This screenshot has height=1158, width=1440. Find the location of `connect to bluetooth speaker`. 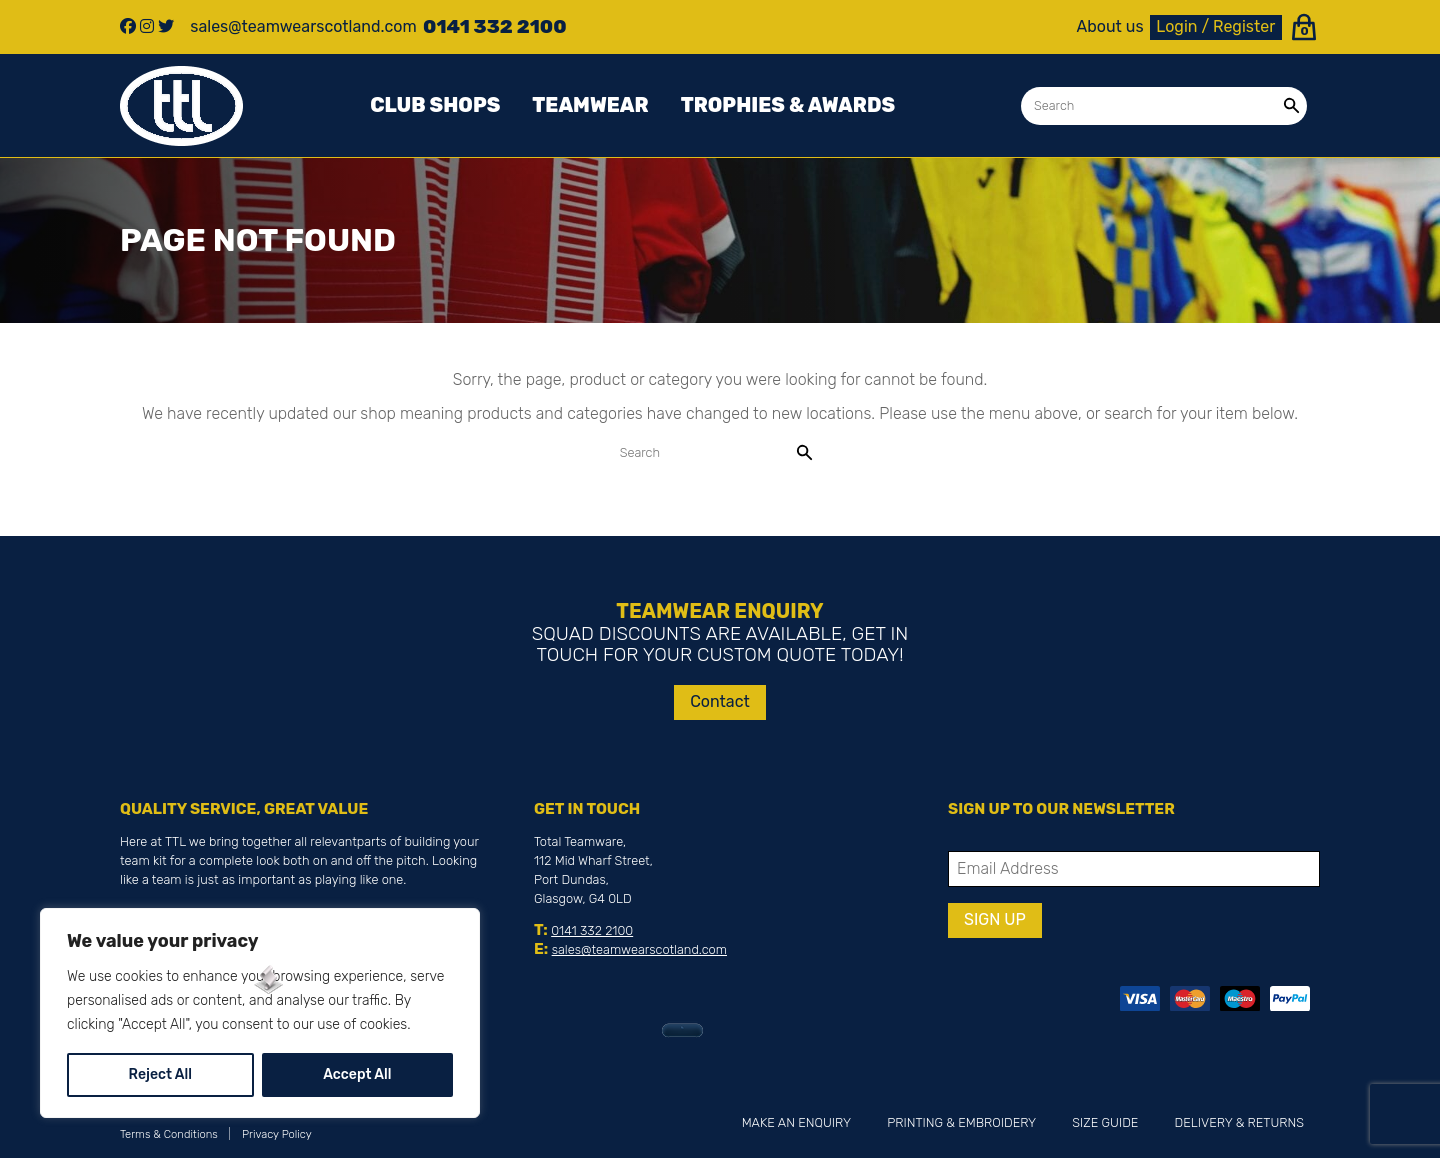

connect to bluetooth speaker is located at coordinates (682, 1030).